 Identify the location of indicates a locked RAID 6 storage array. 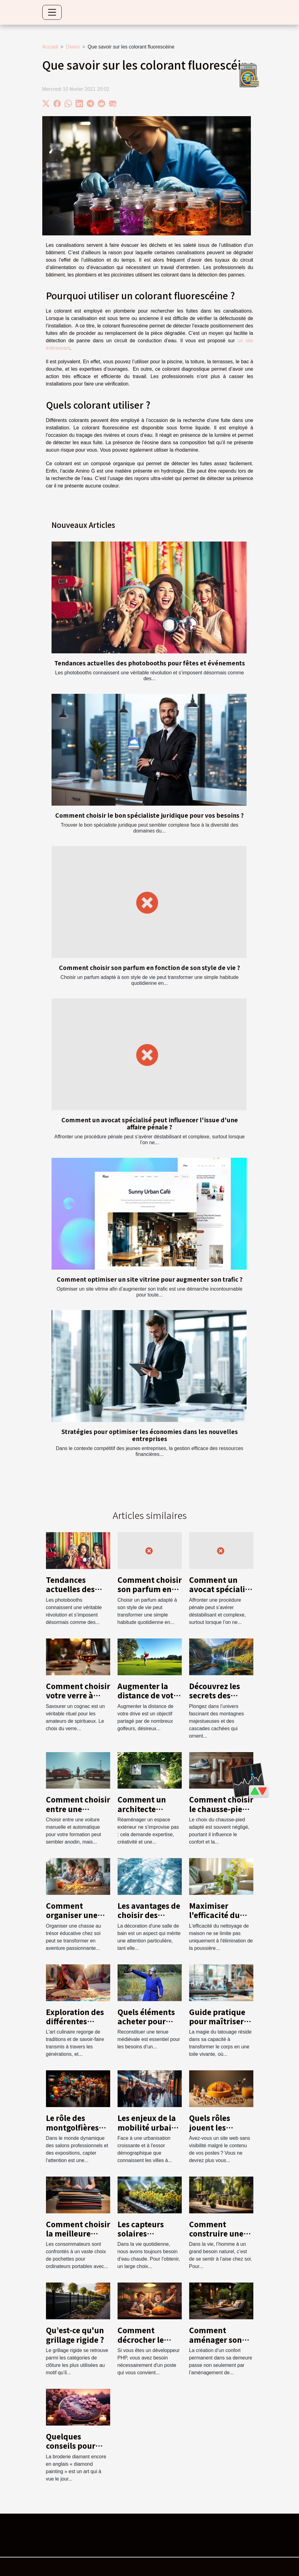
(248, 75).